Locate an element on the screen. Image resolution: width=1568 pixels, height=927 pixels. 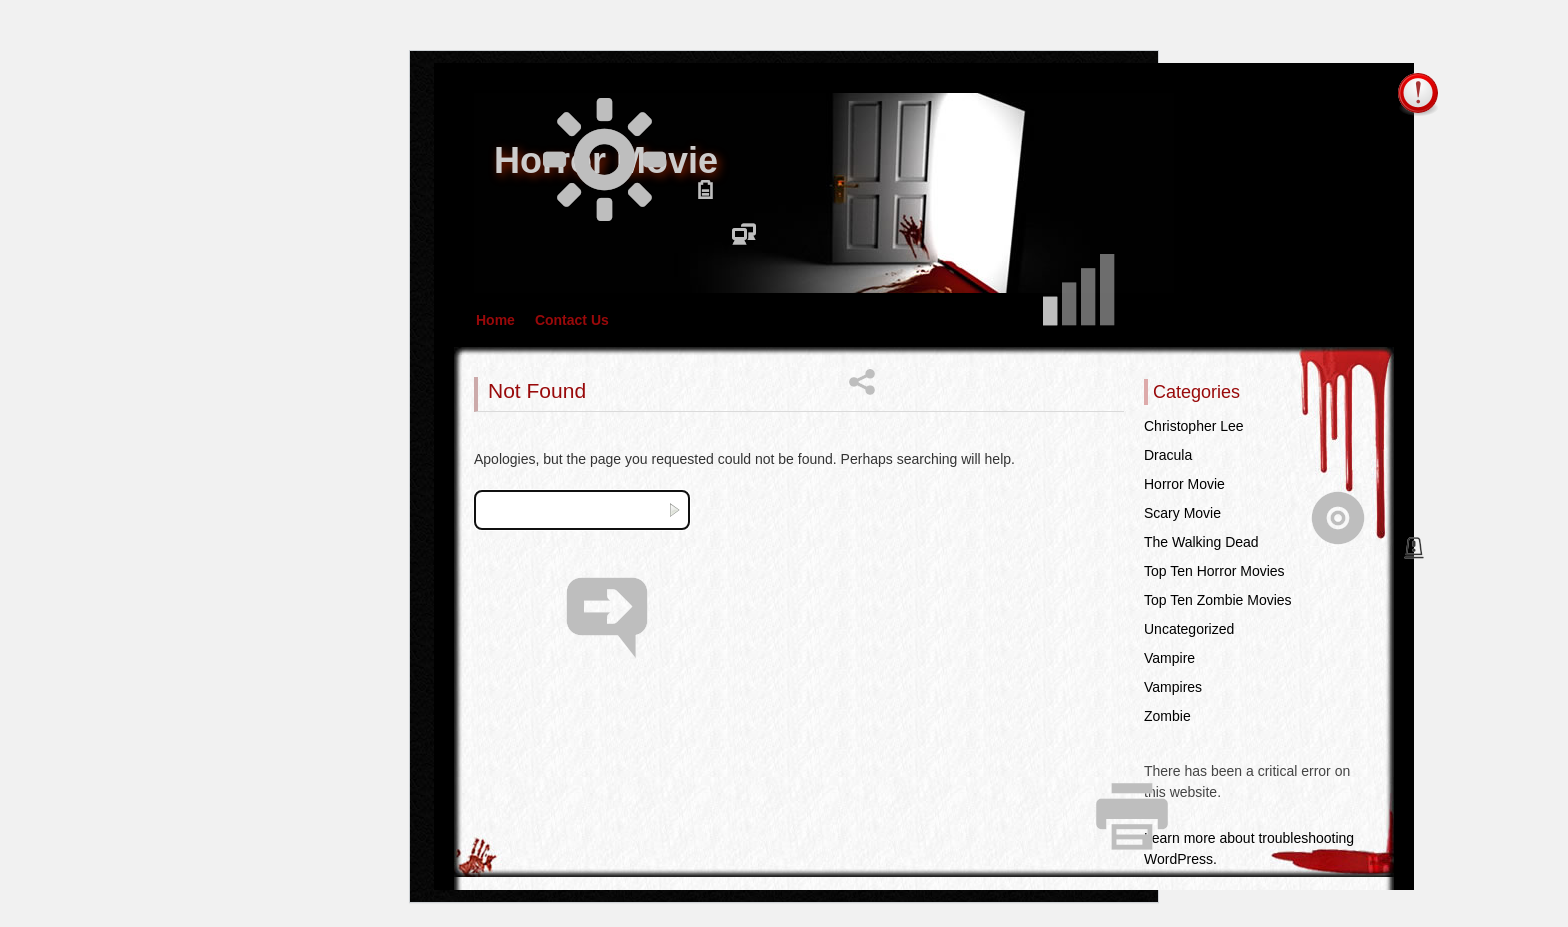
indicates battery level is good (approximately 50-75% charged) is located at coordinates (705, 189).